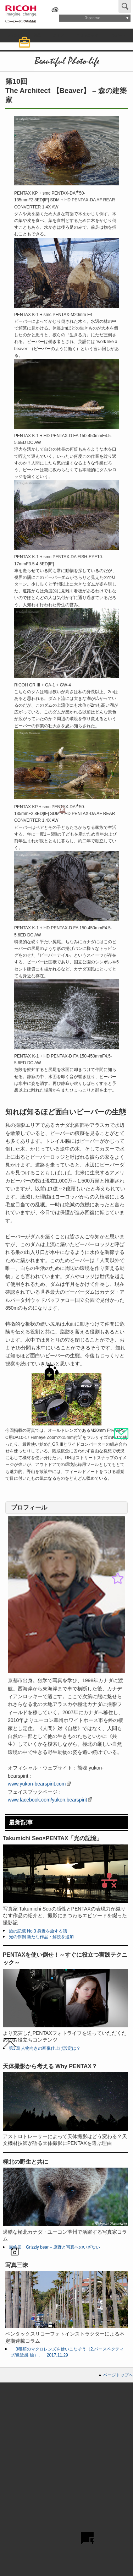 The width and height of the screenshot is (133, 2576). Describe the element at coordinates (51, 1372) in the screenshot. I see `access hand sanitizer station information` at that location.